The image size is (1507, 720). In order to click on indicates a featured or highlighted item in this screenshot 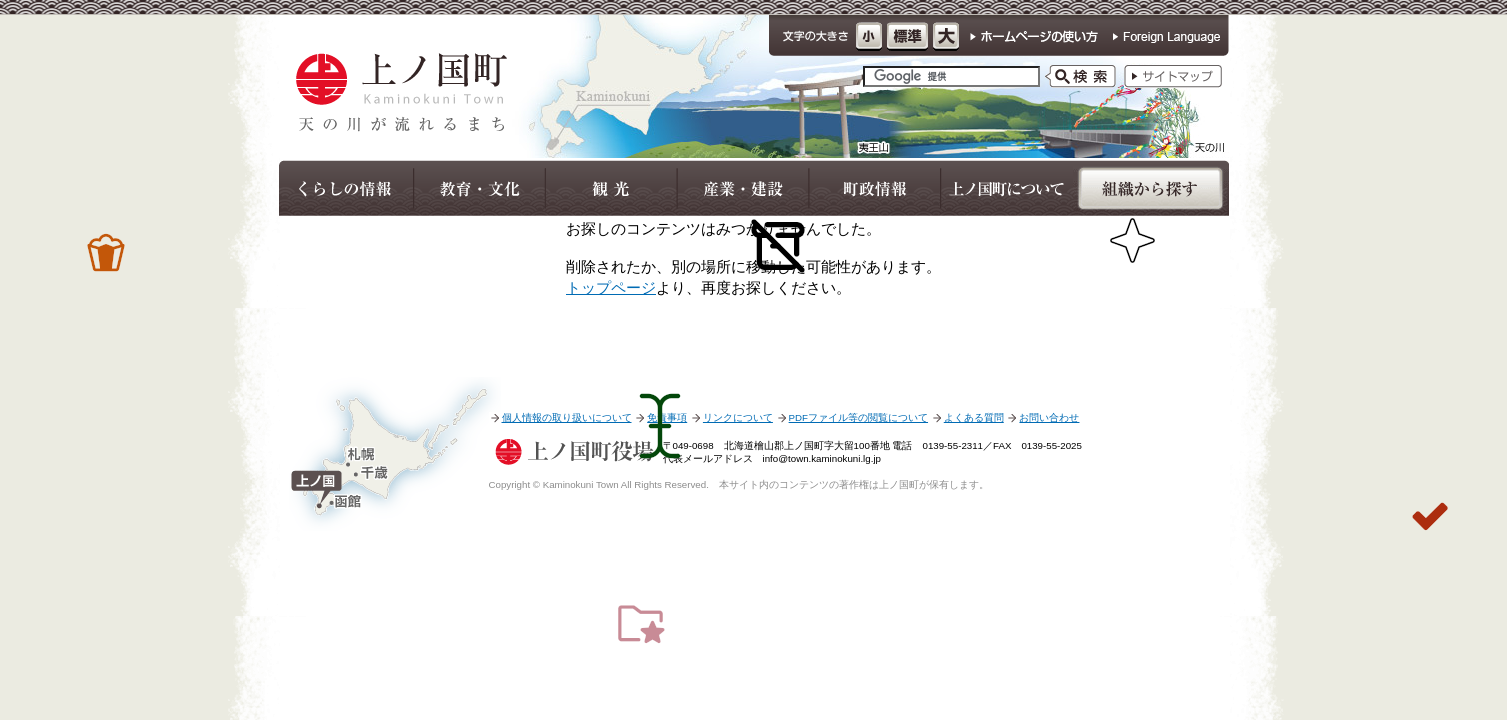, I will do `click(1132, 240)`.